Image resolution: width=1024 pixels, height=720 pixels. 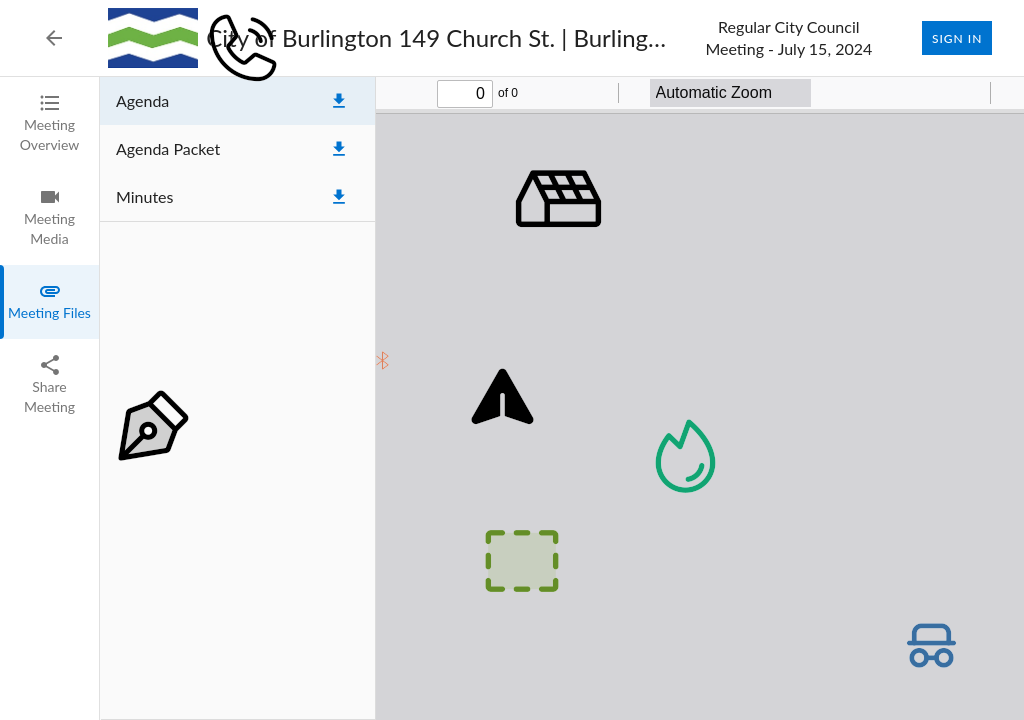 What do you see at coordinates (522, 561) in the screenshot?
I see `select or crop a region` at bounding box center [522, 561].